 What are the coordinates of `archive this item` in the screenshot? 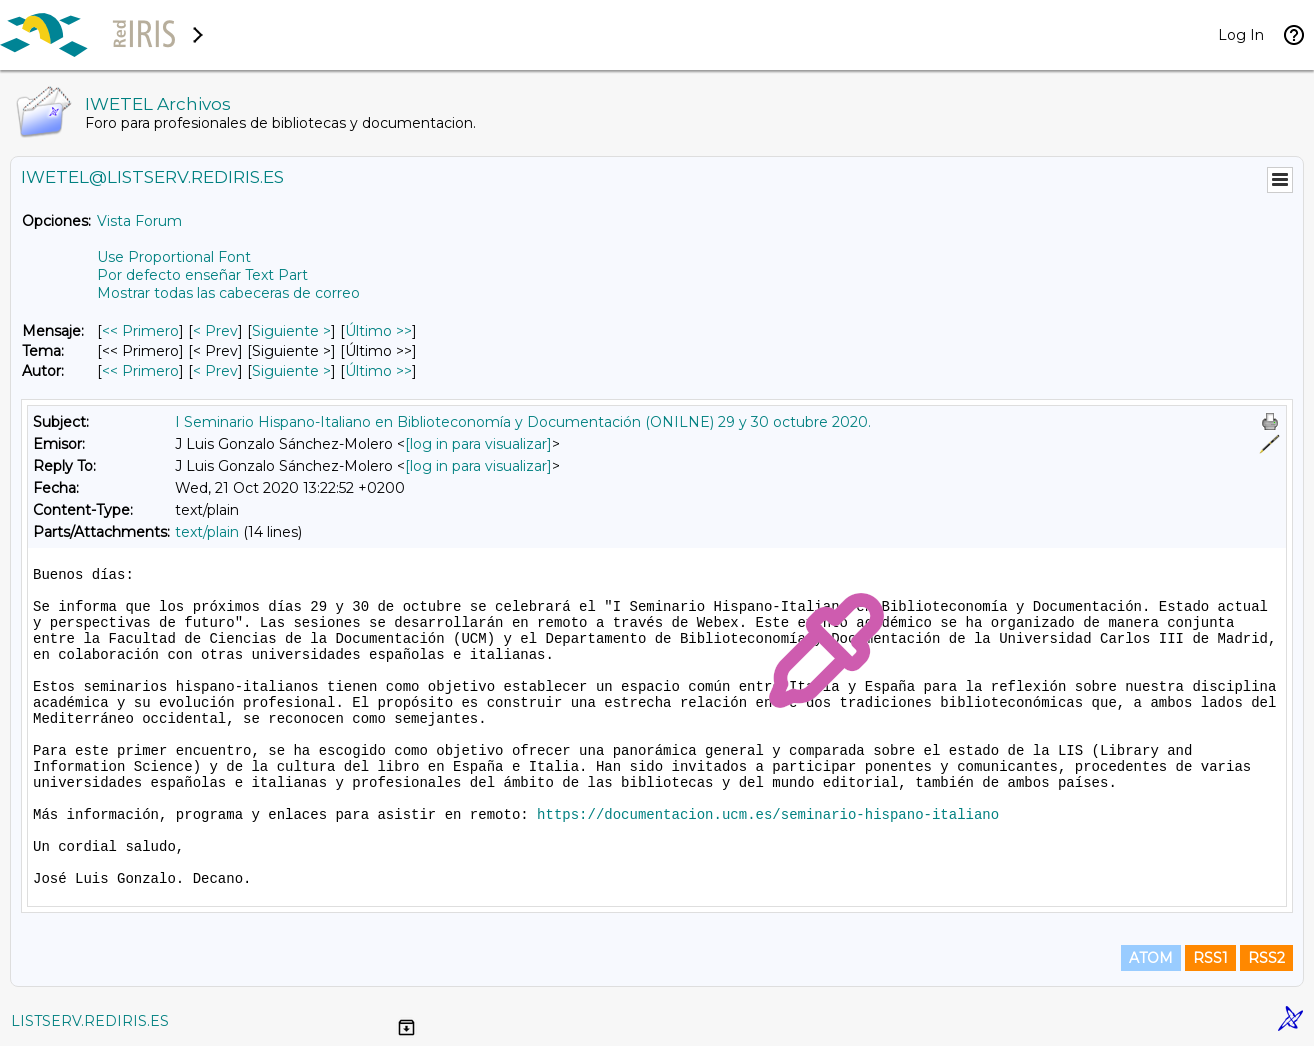 It's located at (406, 1027).